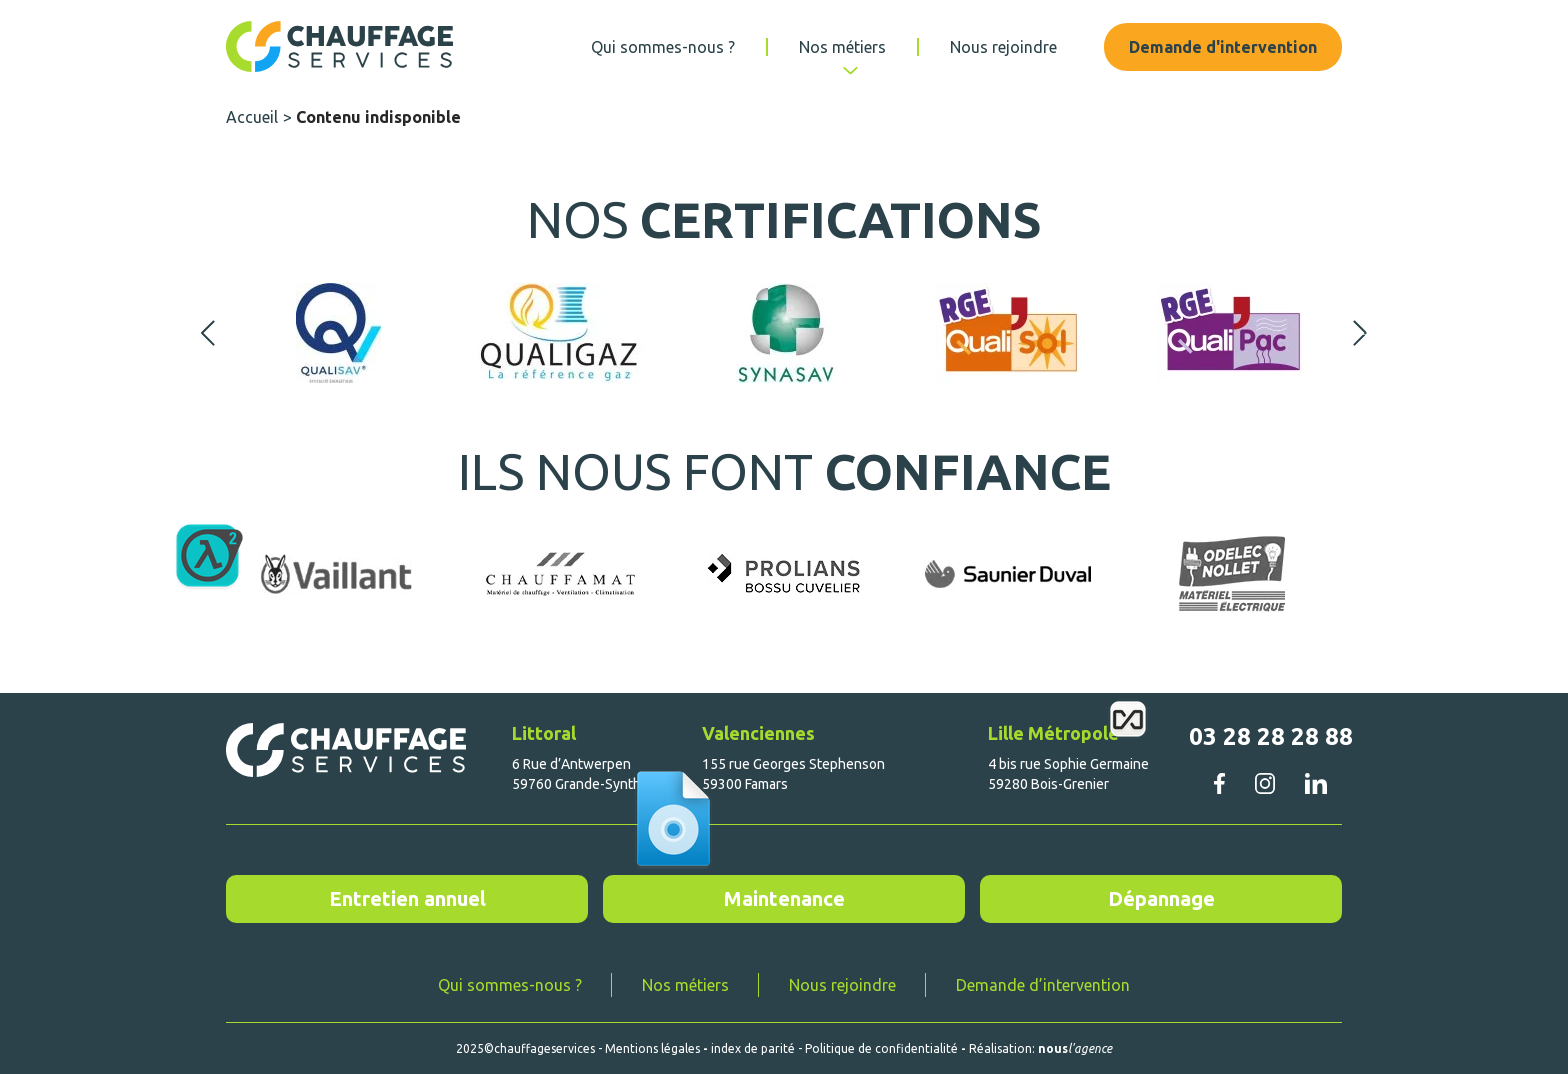 This screenshot has height=1074, width=1568. I want to click on launch Half-Life 2: Lost Coast, so click(207, 555).